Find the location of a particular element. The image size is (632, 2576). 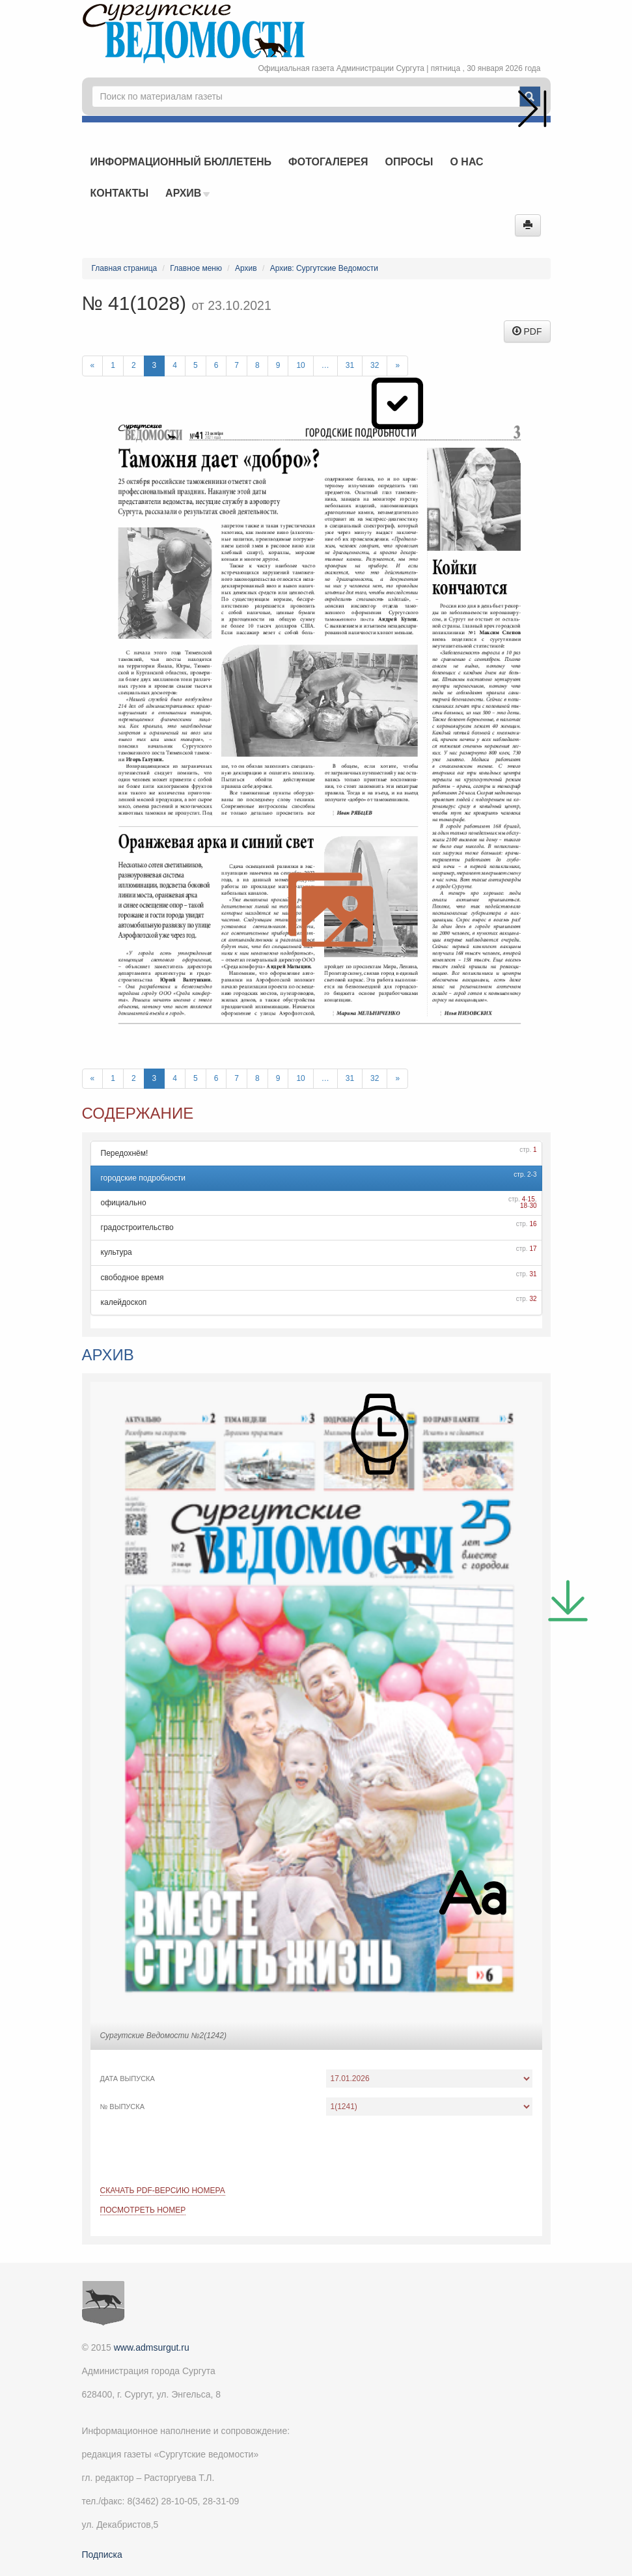

view photo gallery is located at coordinates (331, 910).